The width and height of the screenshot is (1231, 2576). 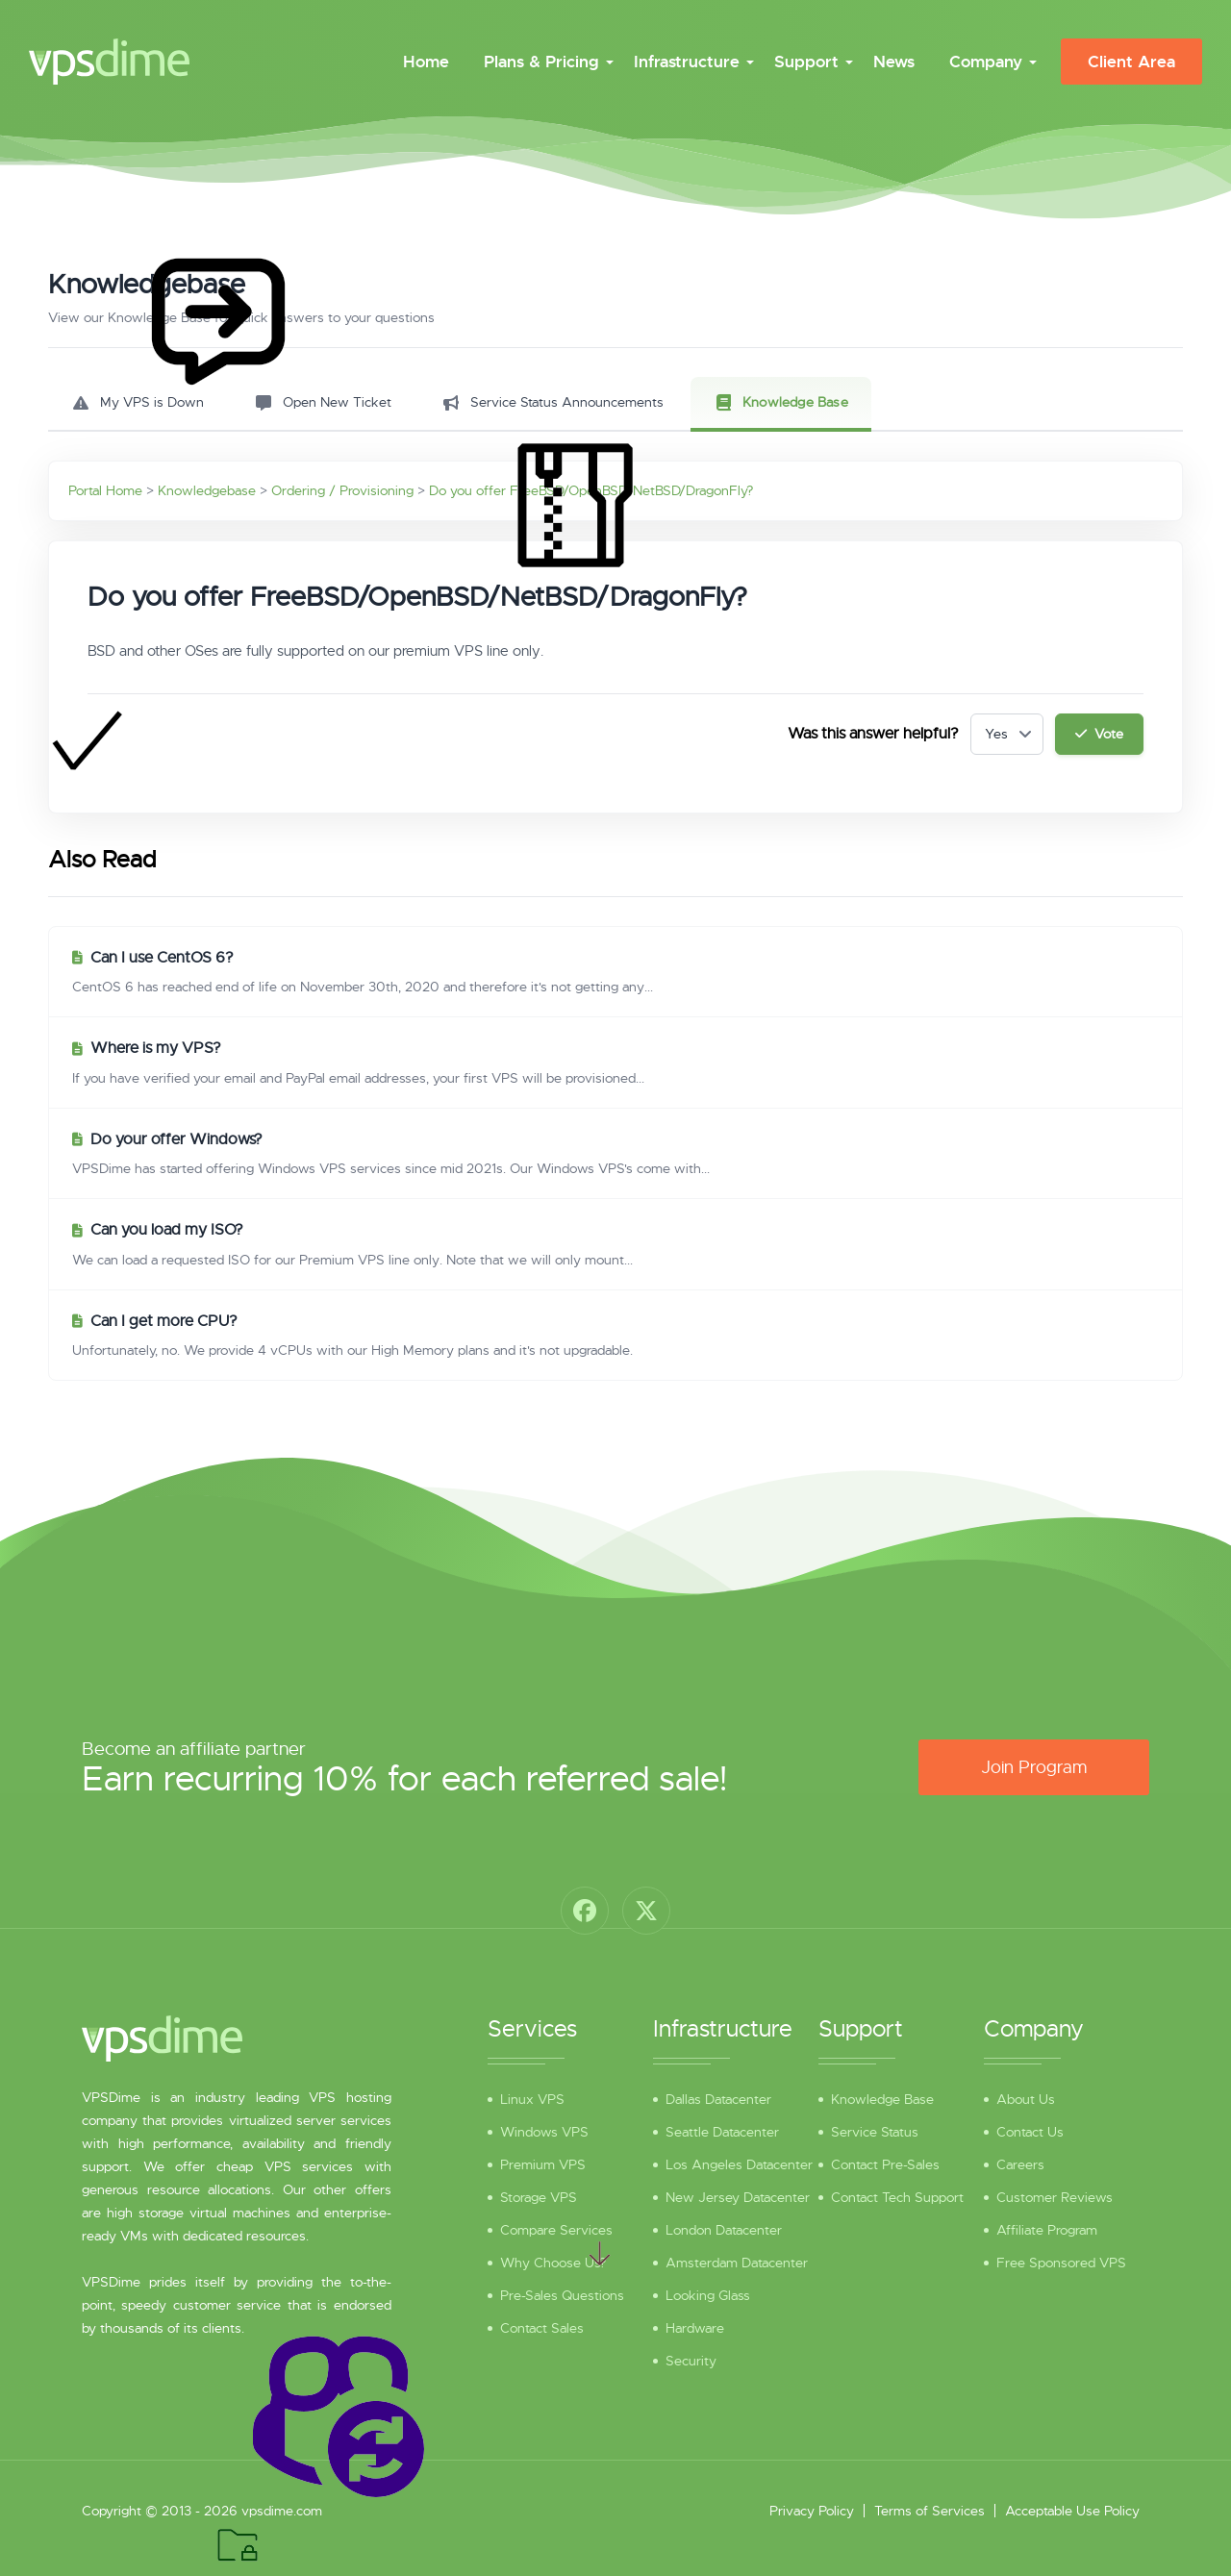 I want to click on forward a message to another recipient, so click(x=218, y=318).